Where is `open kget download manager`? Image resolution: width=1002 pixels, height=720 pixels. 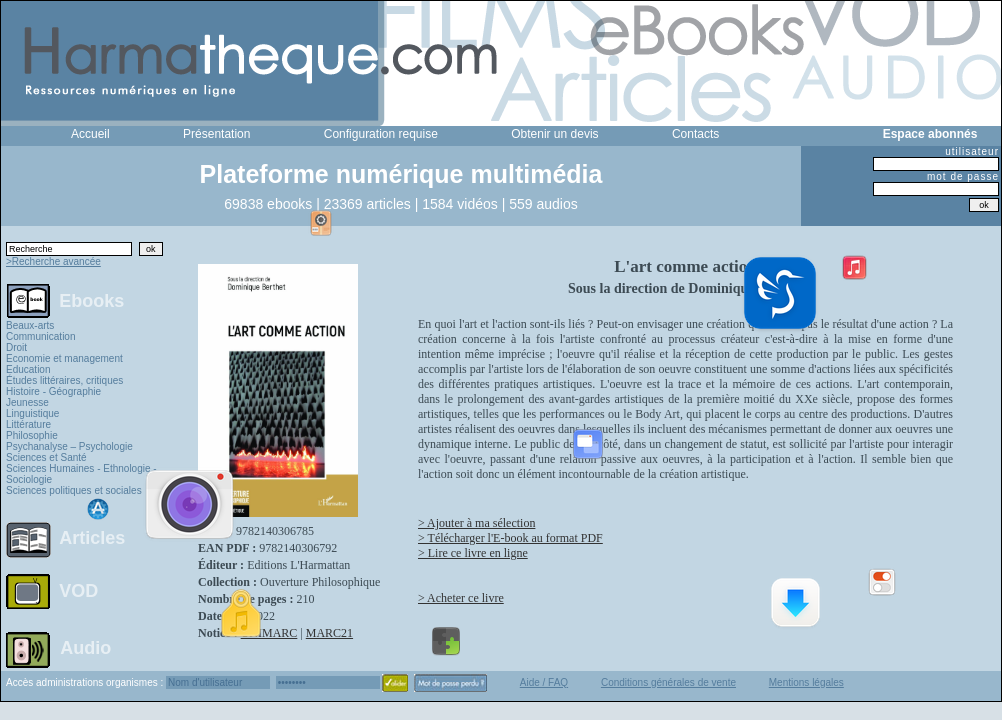
open kget download manager is located at coordinates (795, 602).